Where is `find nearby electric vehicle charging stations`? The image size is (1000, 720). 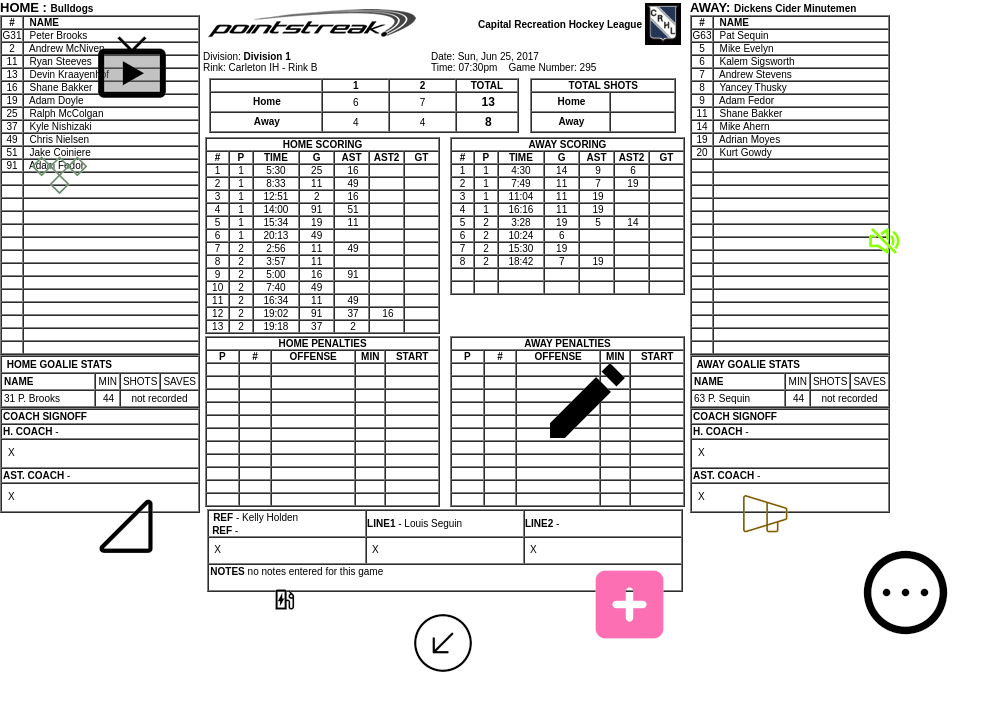
find nearby electric vehicle charging stations is located at coordinates (284, 599).